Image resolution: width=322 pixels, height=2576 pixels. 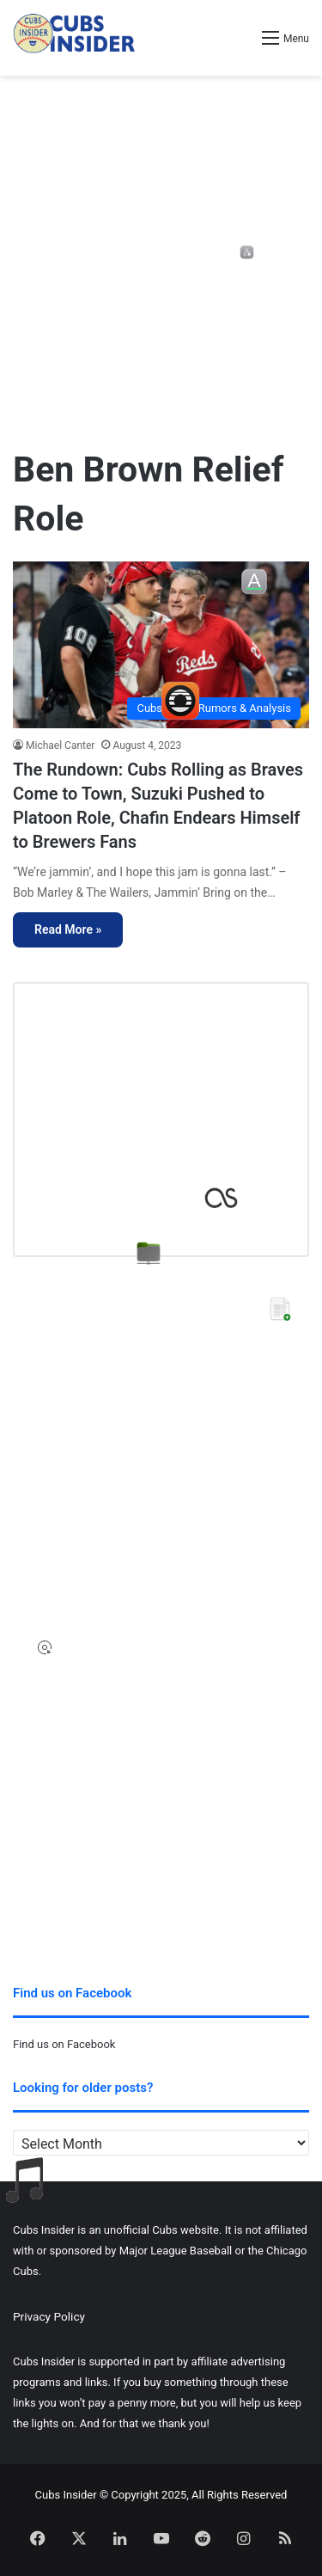 I want to click on manage network information service (NIS) user settings, so click(x=246, y=252).